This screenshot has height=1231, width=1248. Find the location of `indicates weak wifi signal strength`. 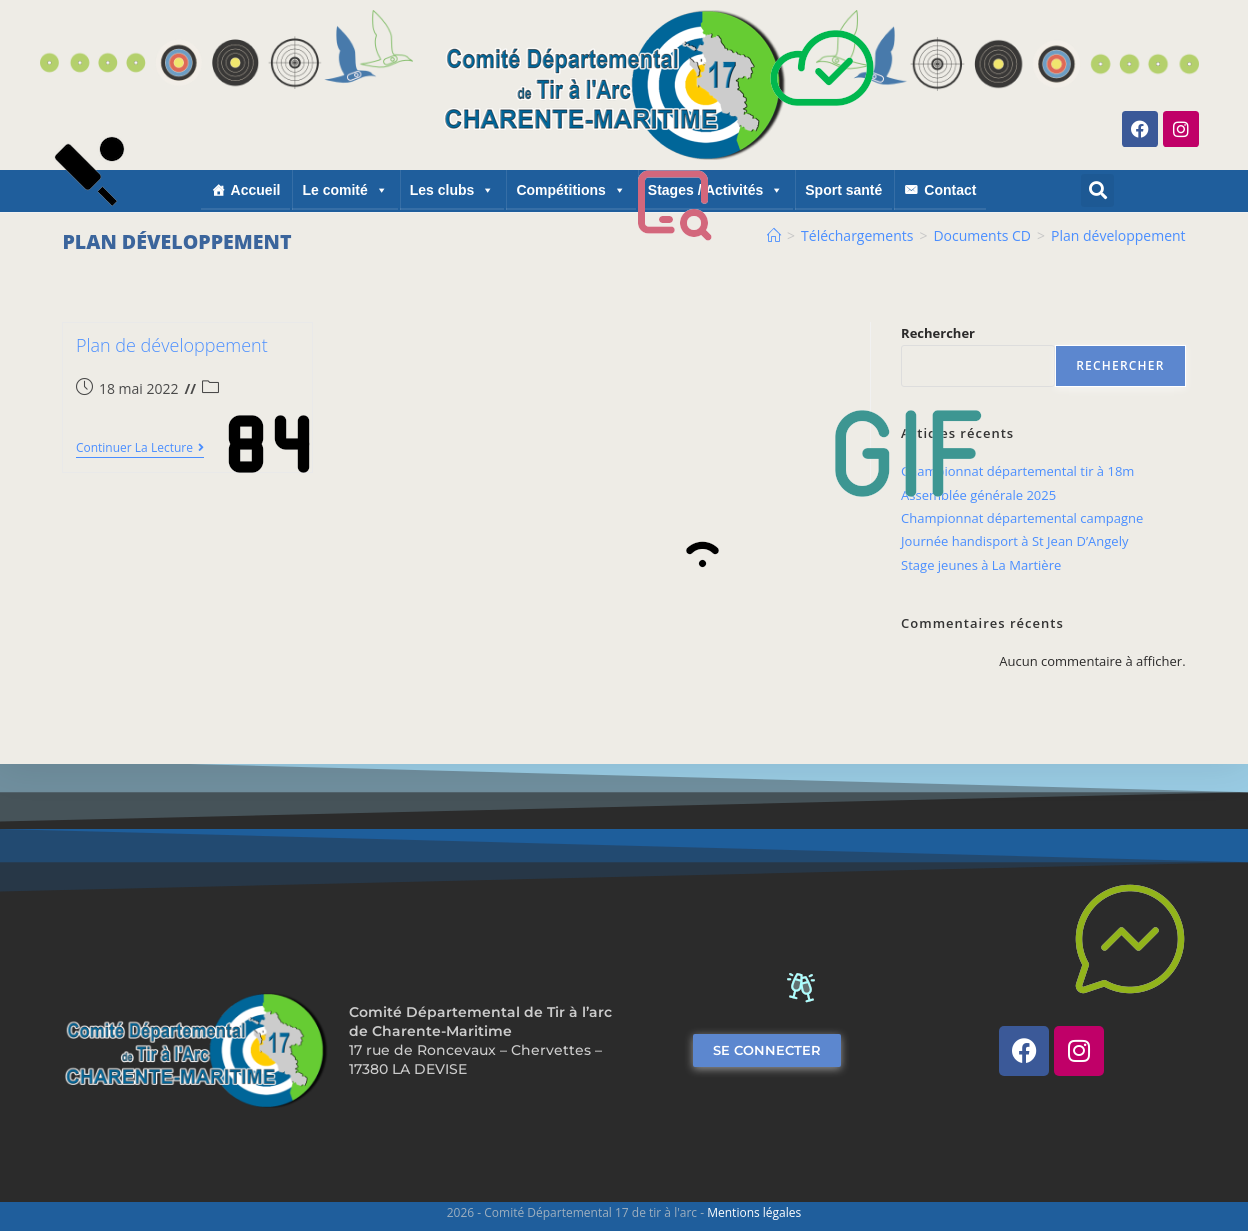

indicates weak wifi signal strength is located at coordinates (702, 534).